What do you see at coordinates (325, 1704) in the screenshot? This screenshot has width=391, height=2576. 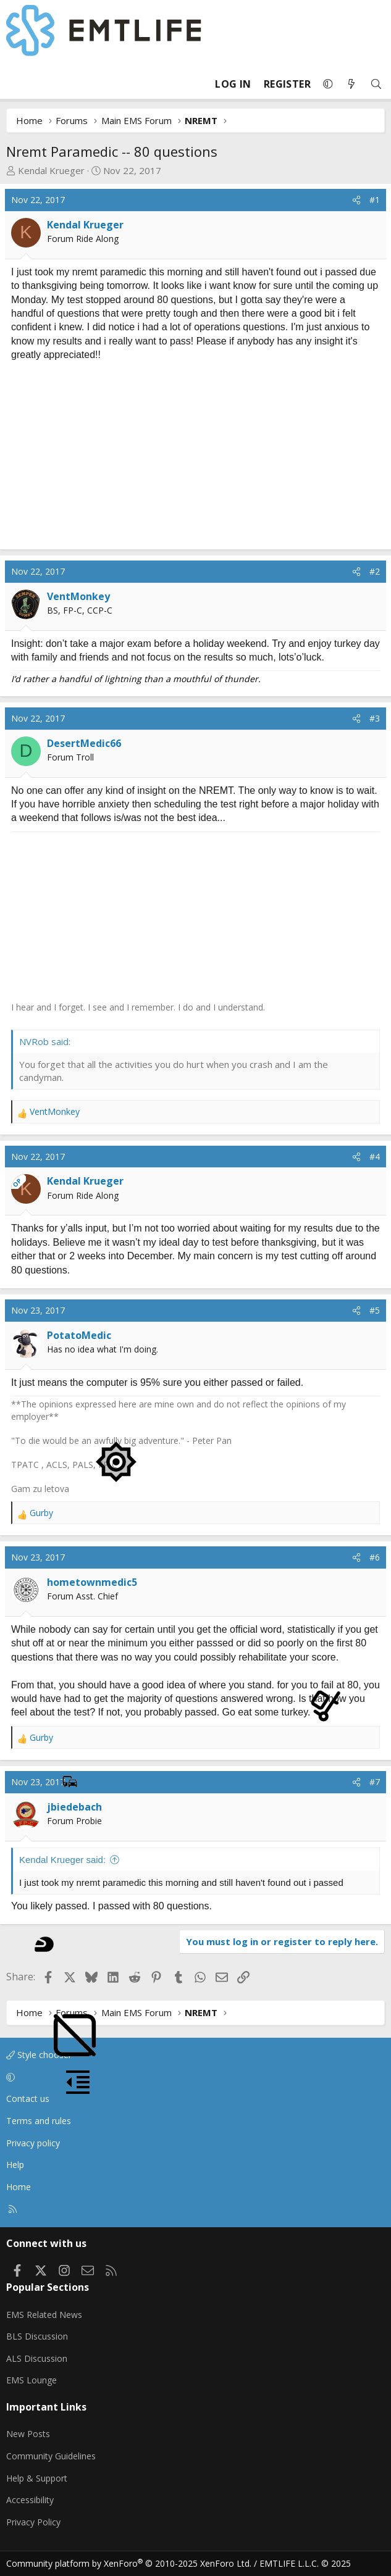 I see `view your shopping cart` at bounding box center [325, 1704].